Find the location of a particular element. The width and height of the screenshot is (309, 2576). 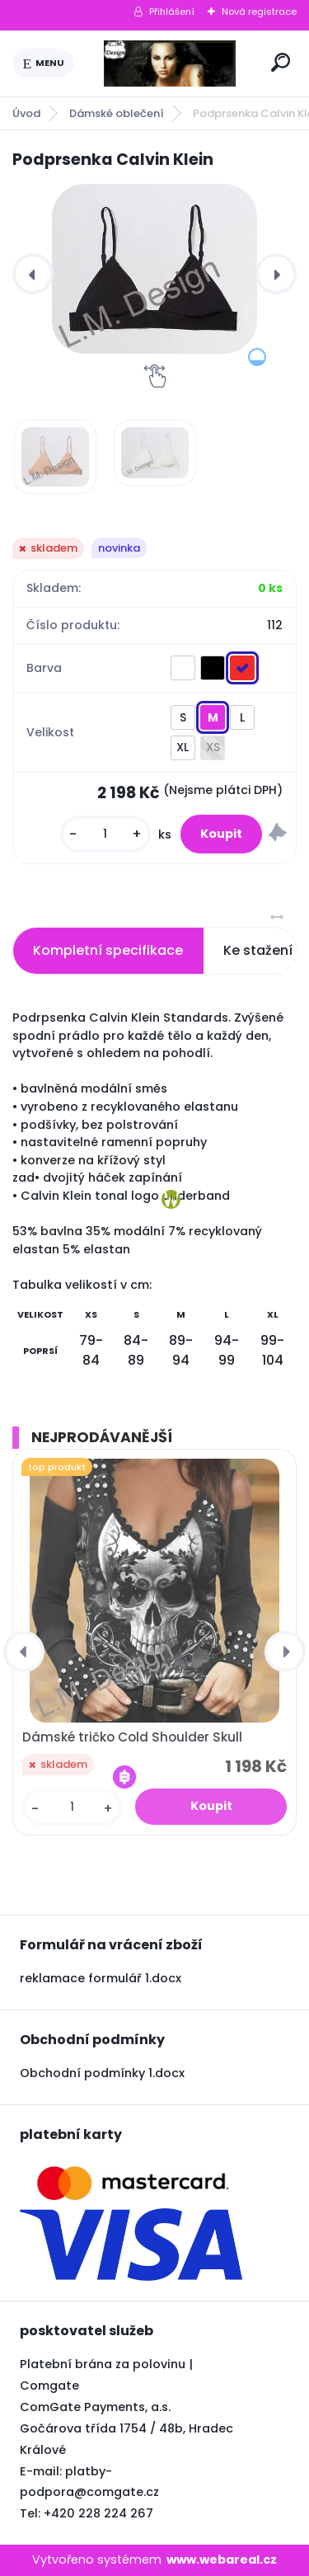

bitcoin or cryptocurrency indicator is located at coordinates (124, 1777).